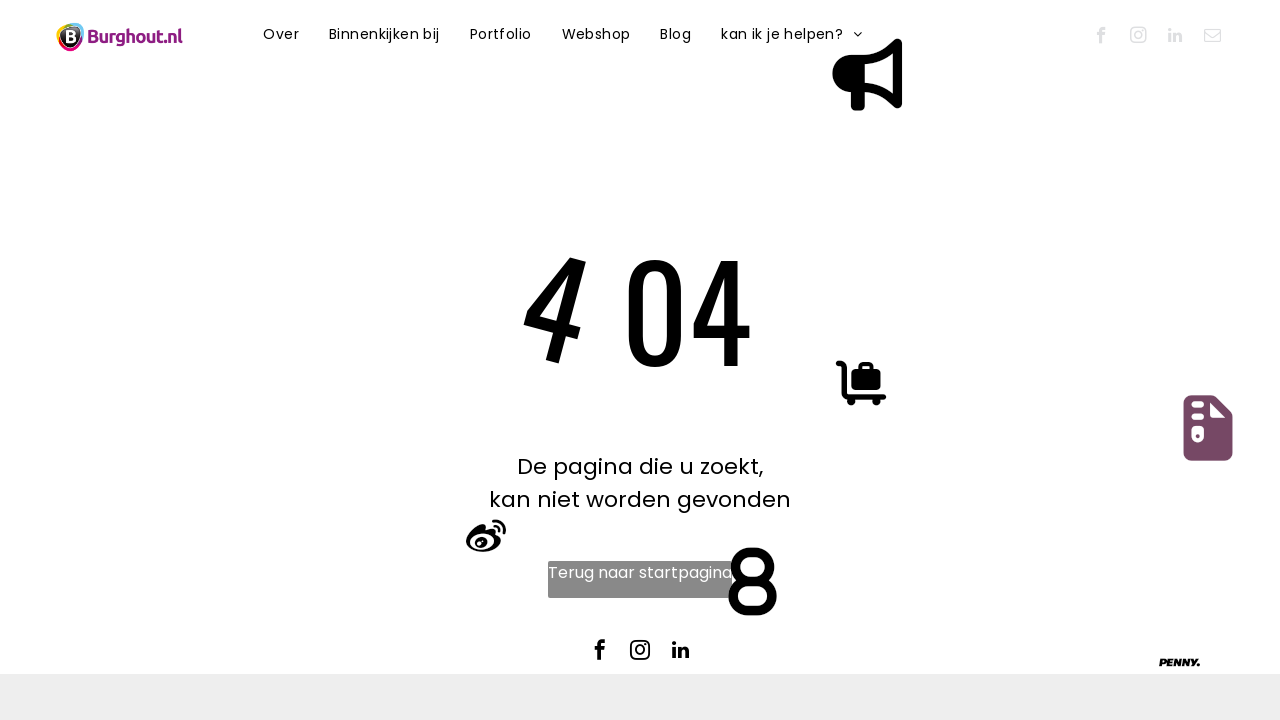 The height and width of the screenshot is (720, 1280). Describe the element at coordinates (486, 537) in the screenshot. I see `open weibo app` at that location.